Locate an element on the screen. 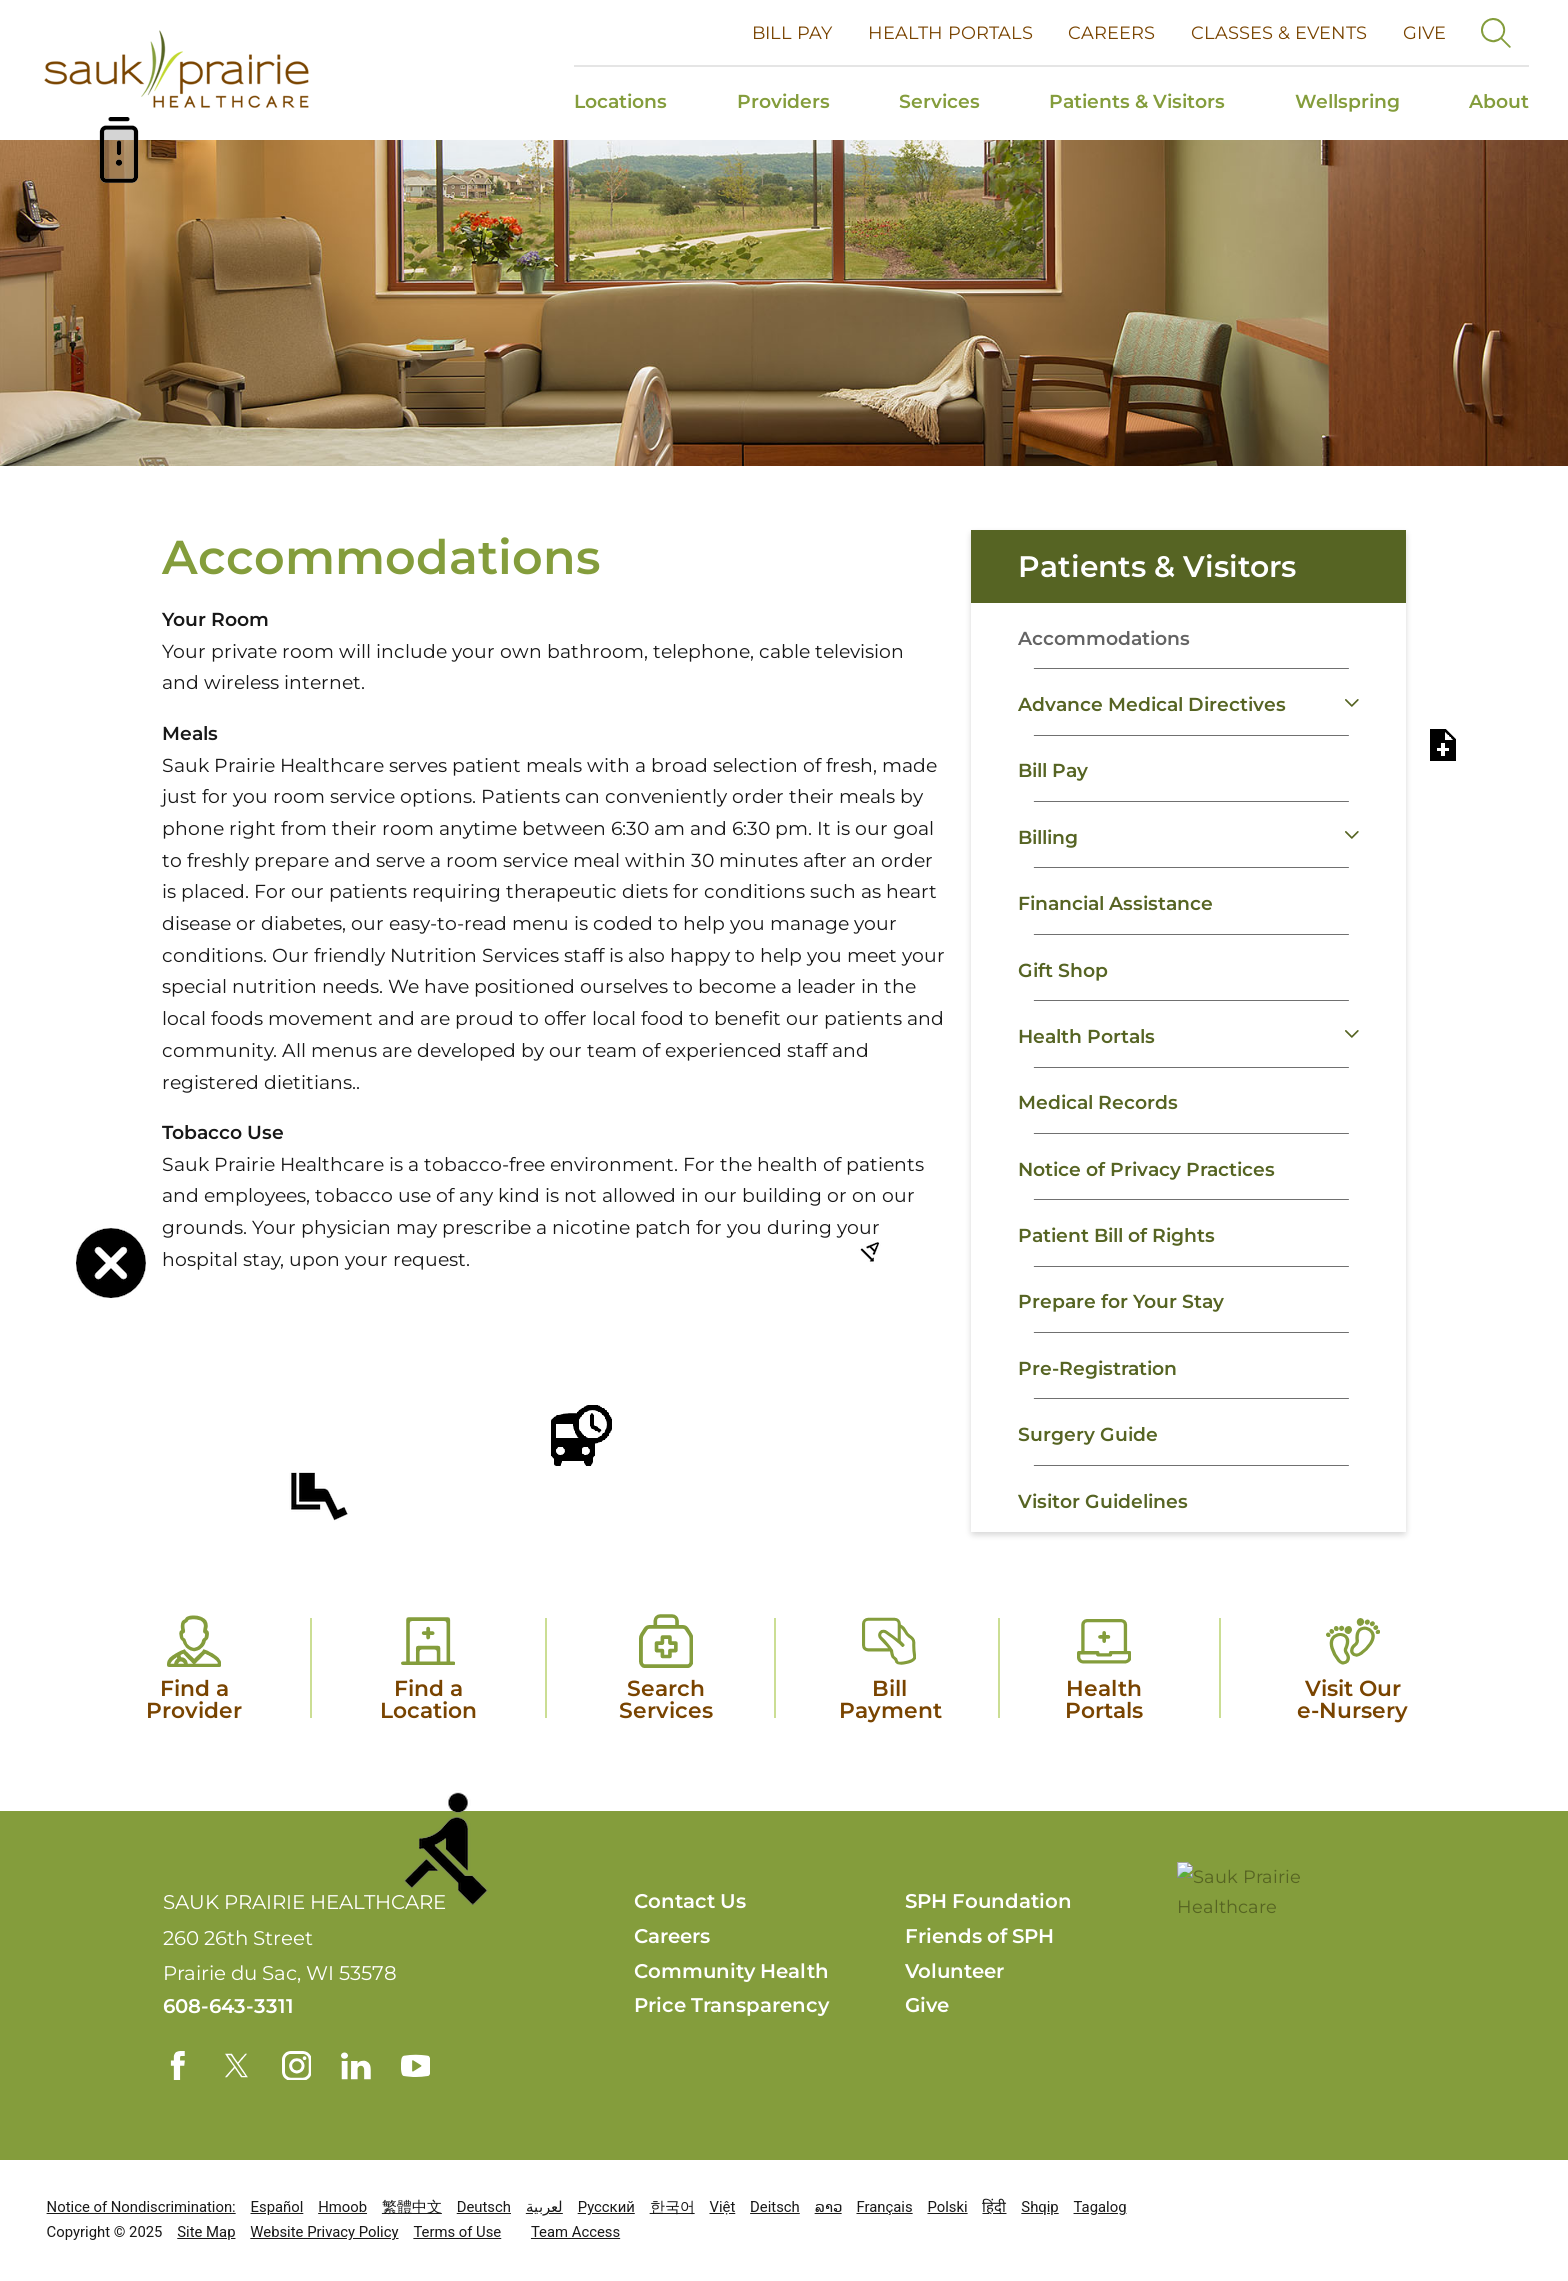 The image size is (1568, 2281). access rowing or kayaking activities is located at coordinates (443, 1846).